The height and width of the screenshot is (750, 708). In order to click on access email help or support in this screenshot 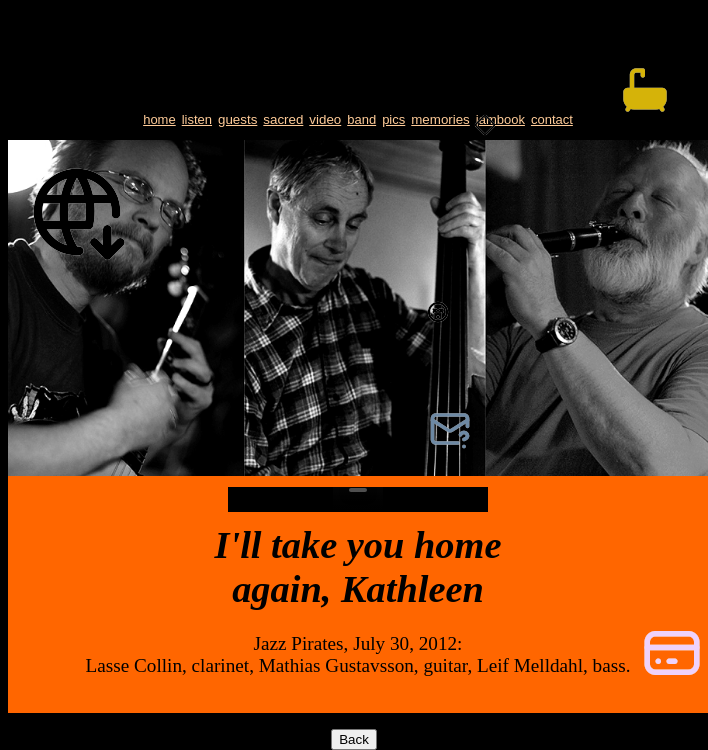, I will do `click(450, 429)`.